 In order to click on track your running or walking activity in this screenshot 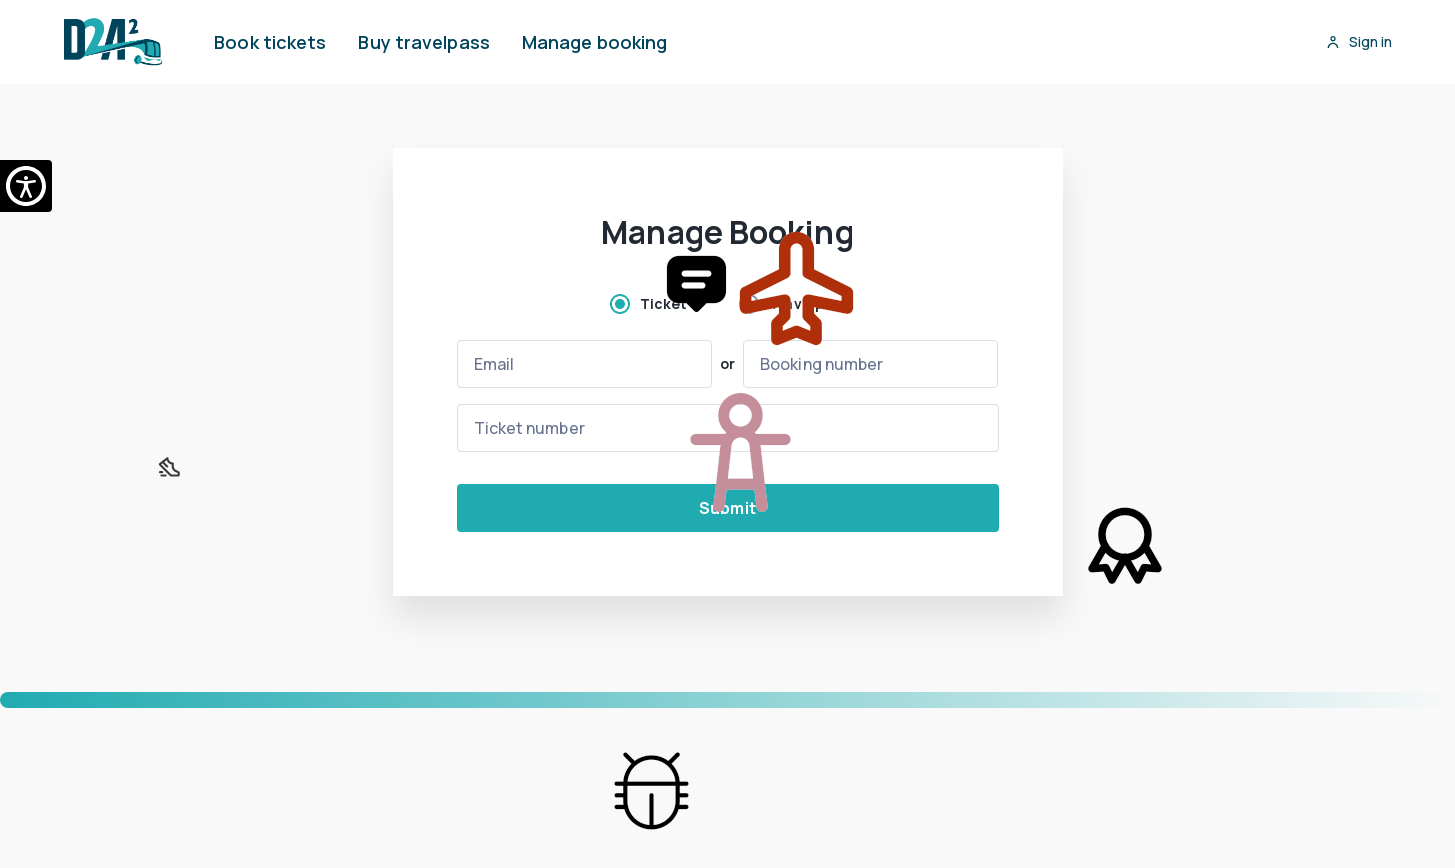, I will do `click(169, 468)`.